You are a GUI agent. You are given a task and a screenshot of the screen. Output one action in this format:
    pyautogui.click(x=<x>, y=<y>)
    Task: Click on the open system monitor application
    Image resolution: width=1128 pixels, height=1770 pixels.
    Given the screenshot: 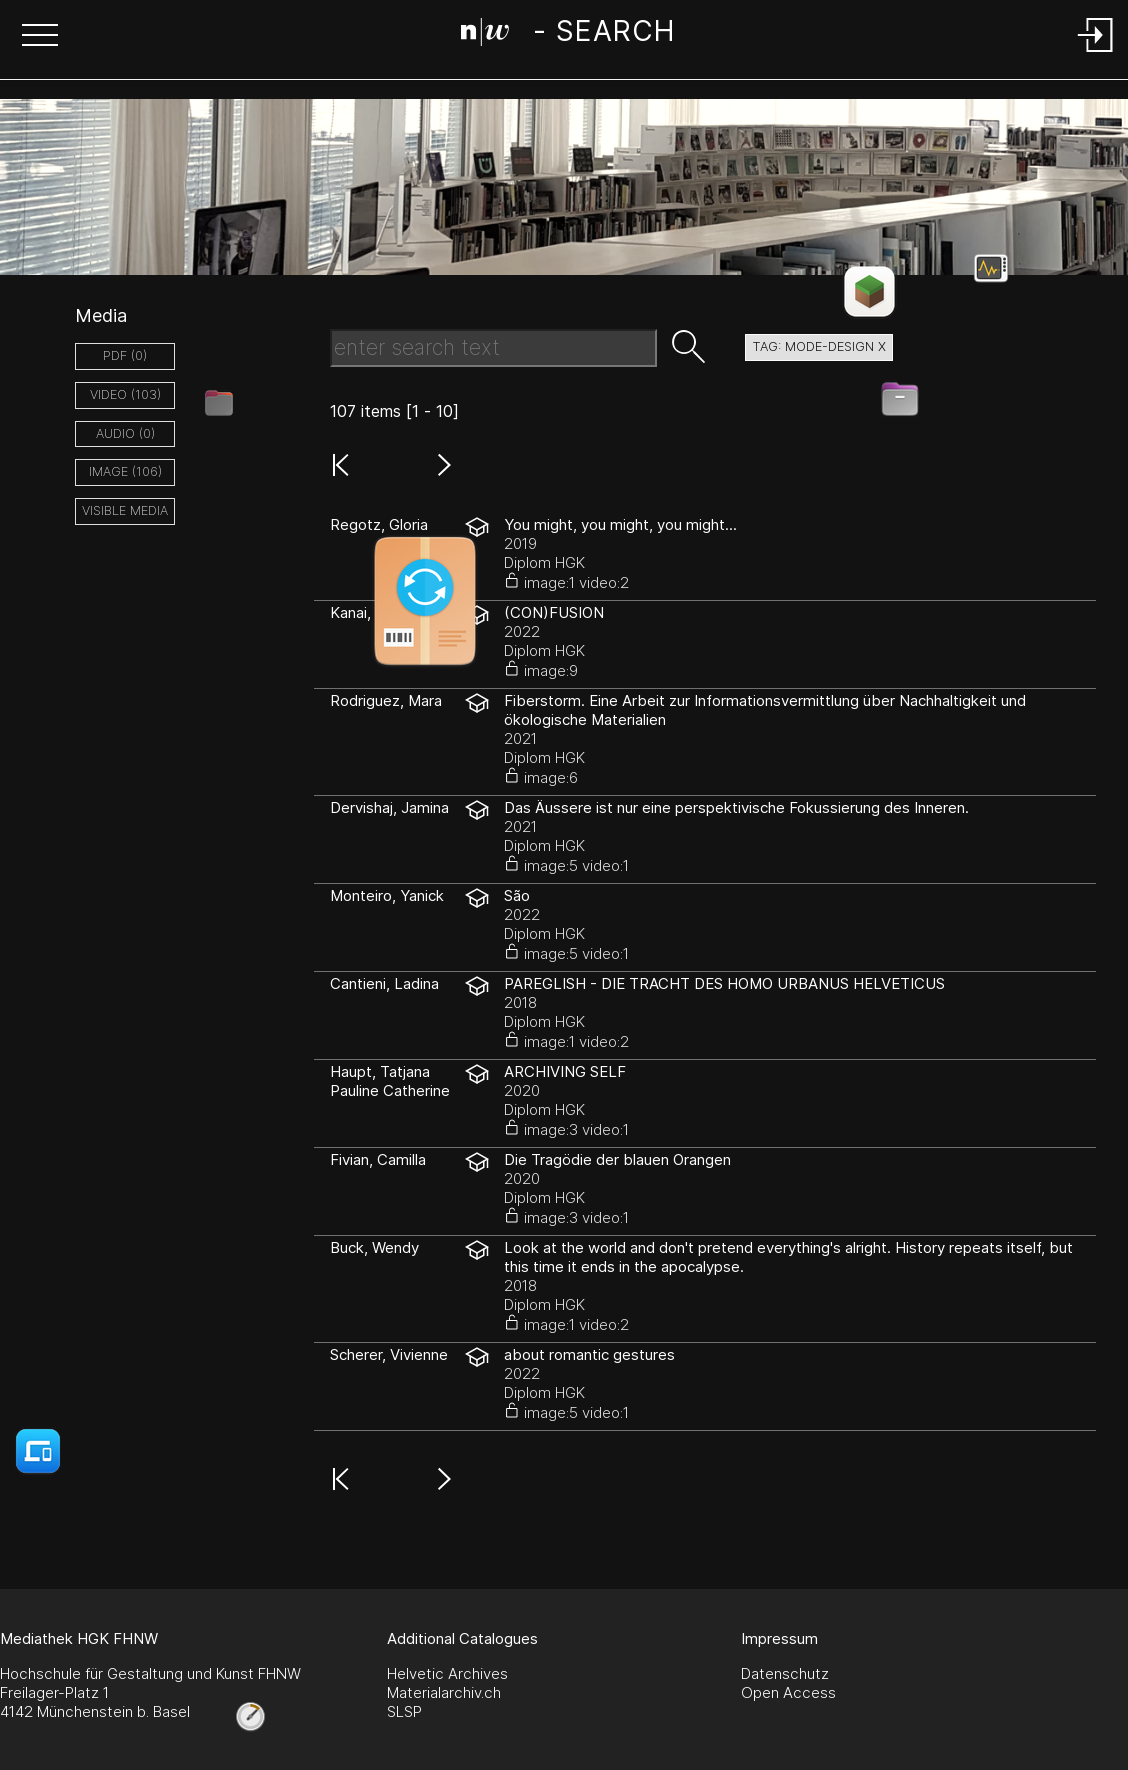 What is the action you would take?
    pyautogui.click(x=991, y=268)
    